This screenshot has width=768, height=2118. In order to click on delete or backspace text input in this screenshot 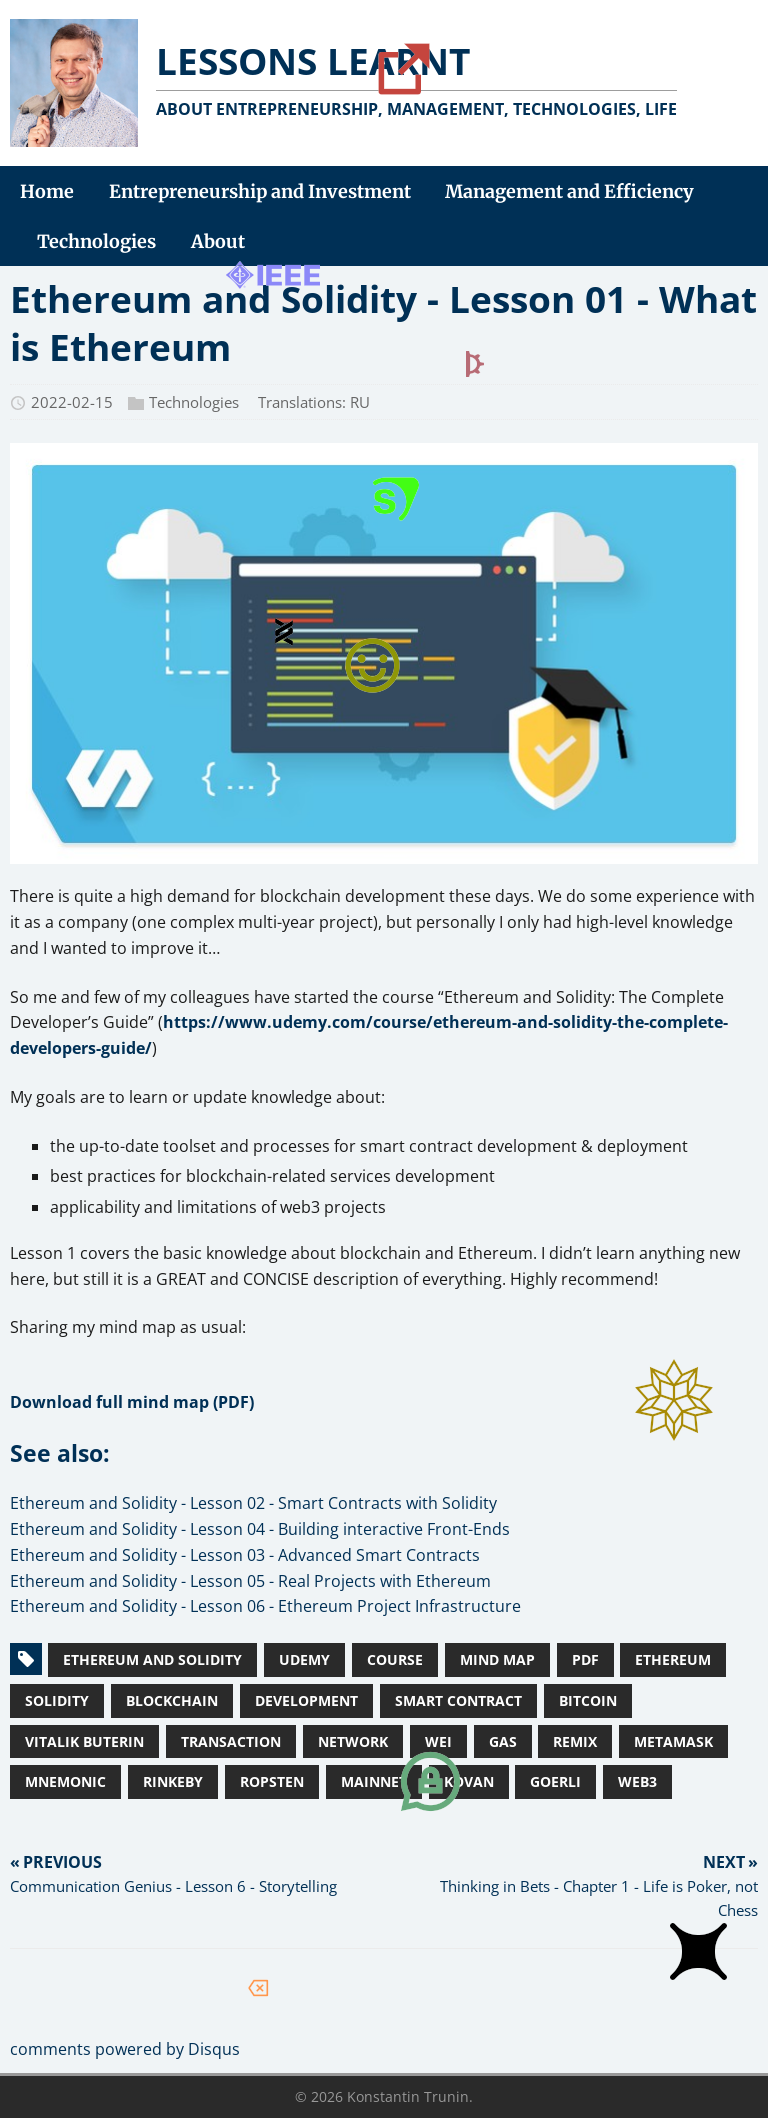, I will do `click(259, 1988)`.